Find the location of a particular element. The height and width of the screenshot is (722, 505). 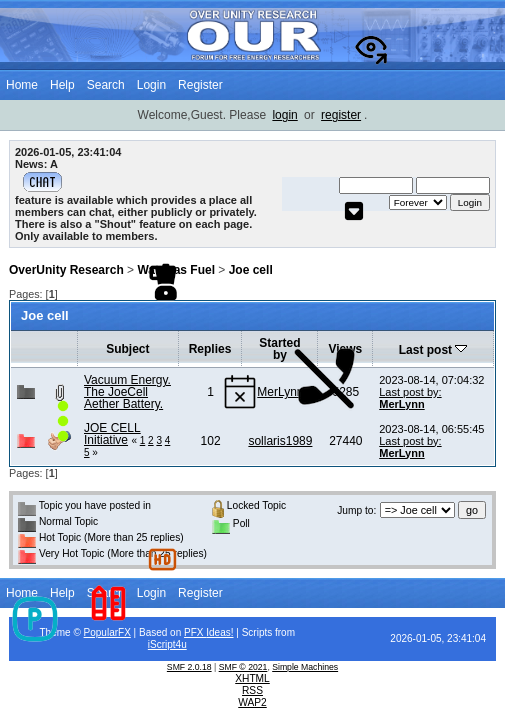

access design or drawing tools is located at coordinates (108, 603).